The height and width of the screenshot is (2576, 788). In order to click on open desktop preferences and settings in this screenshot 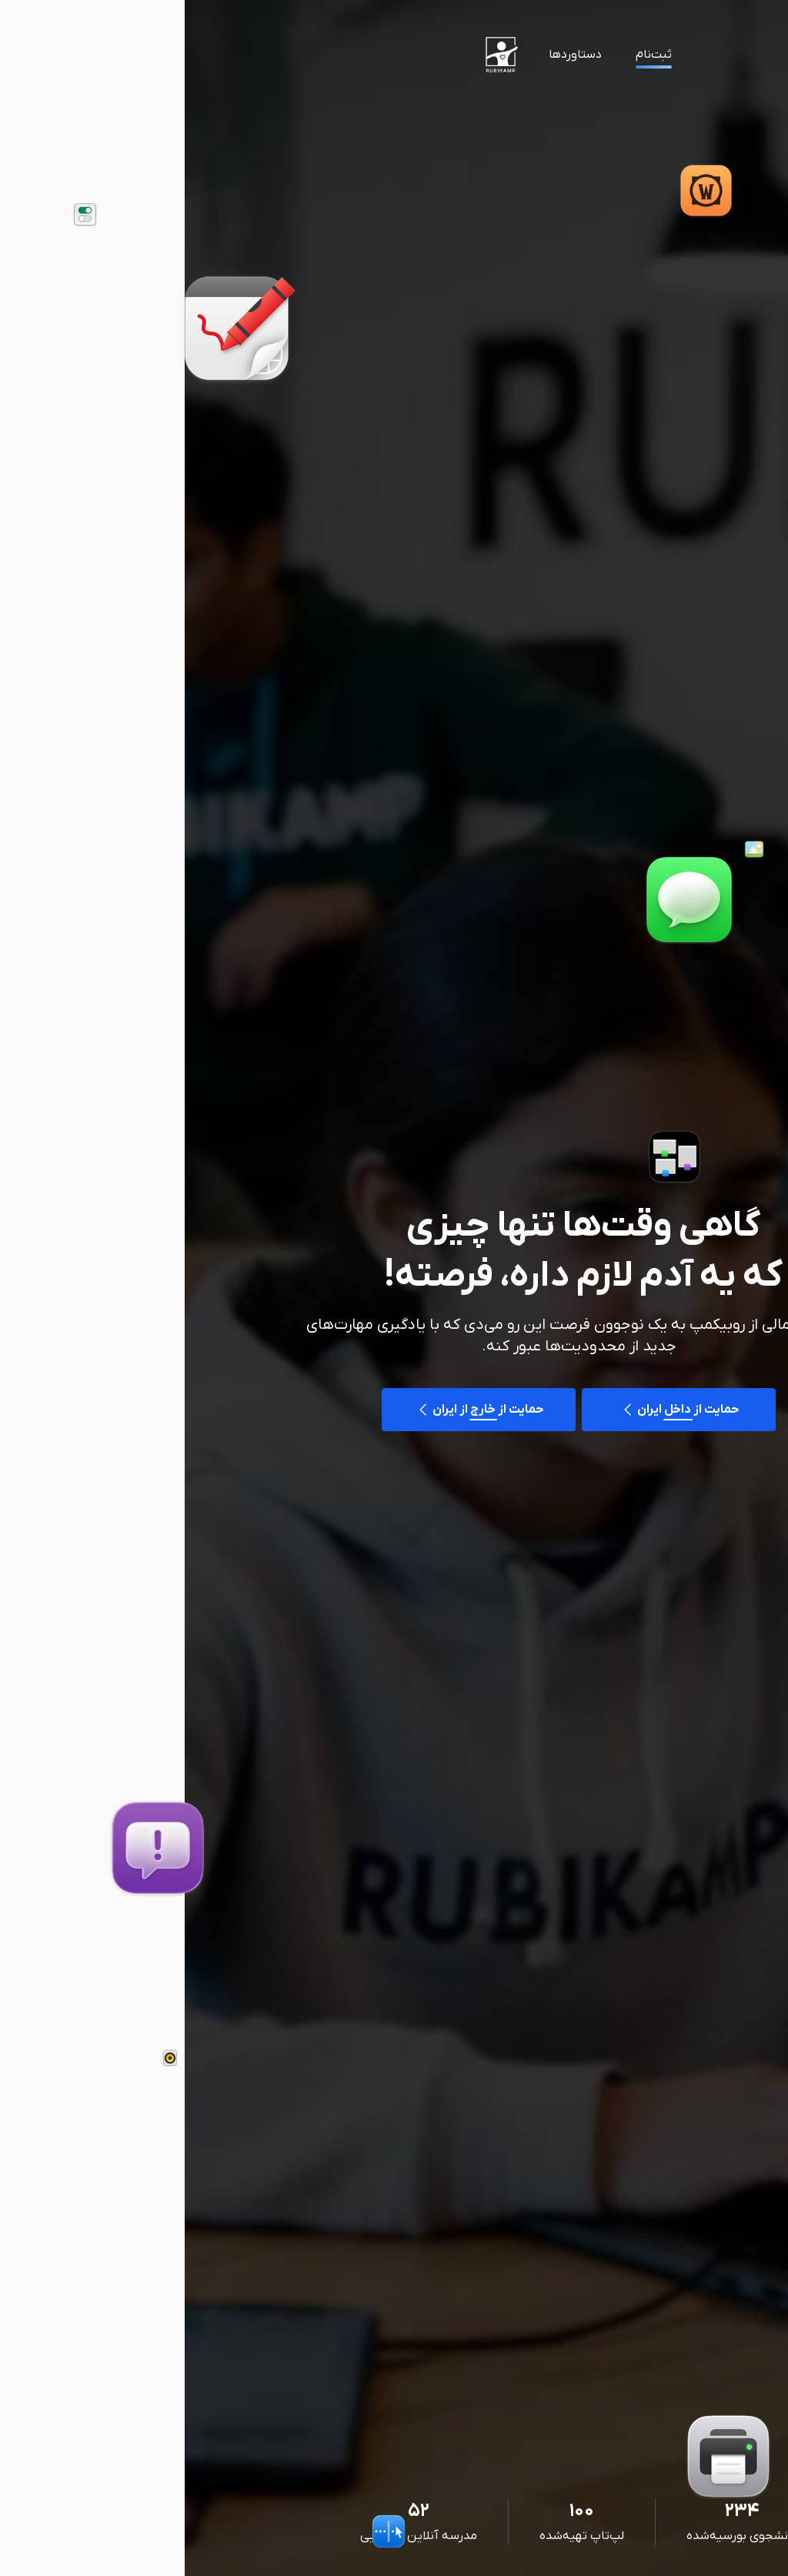, I will do `click(85, 214)`.